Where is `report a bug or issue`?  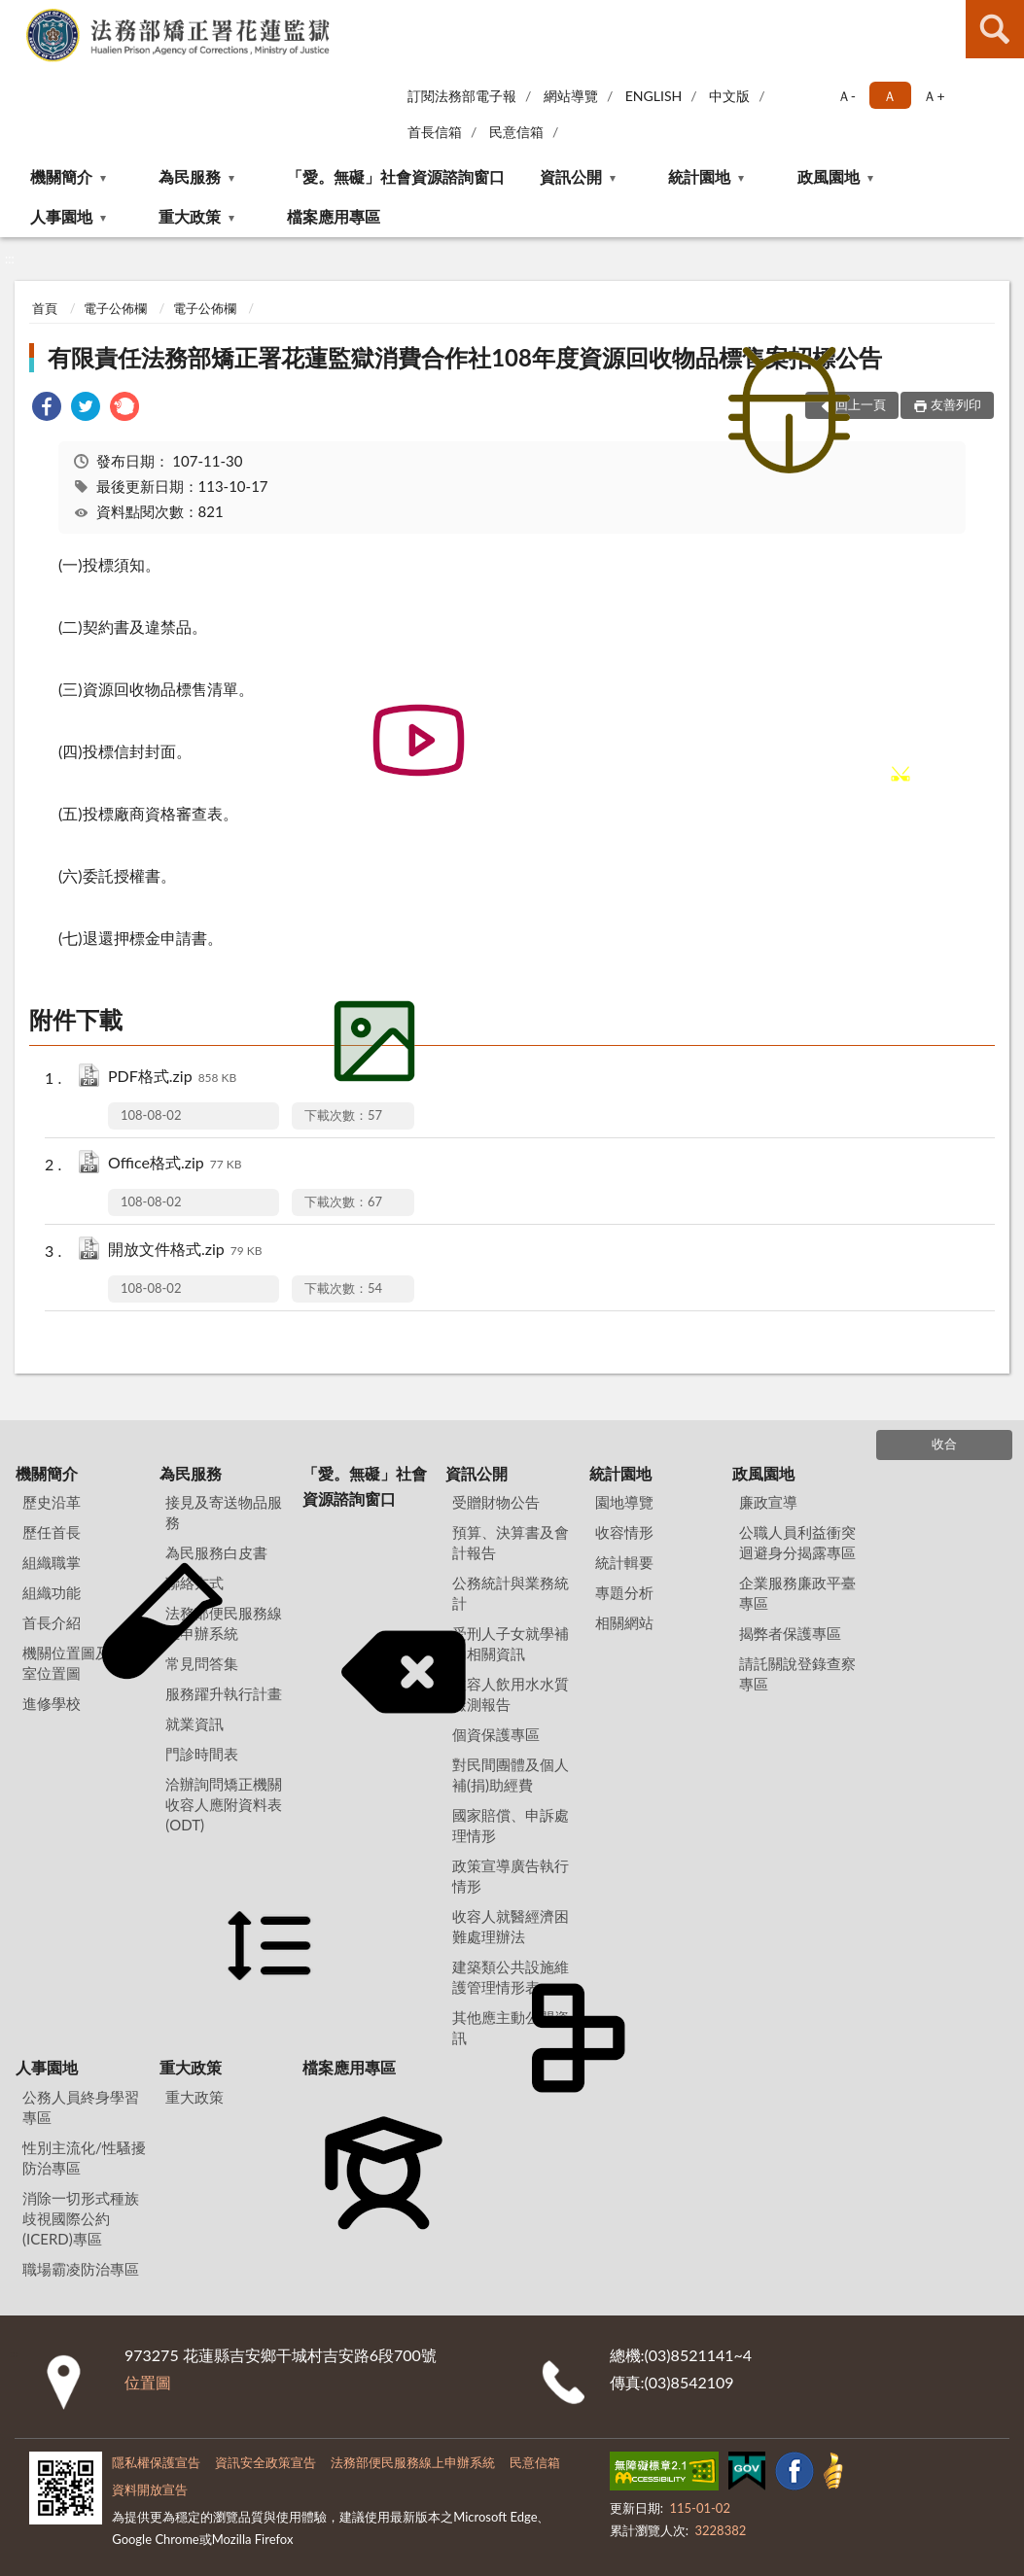
report a bug or issue is located at coordinates (789, 407).